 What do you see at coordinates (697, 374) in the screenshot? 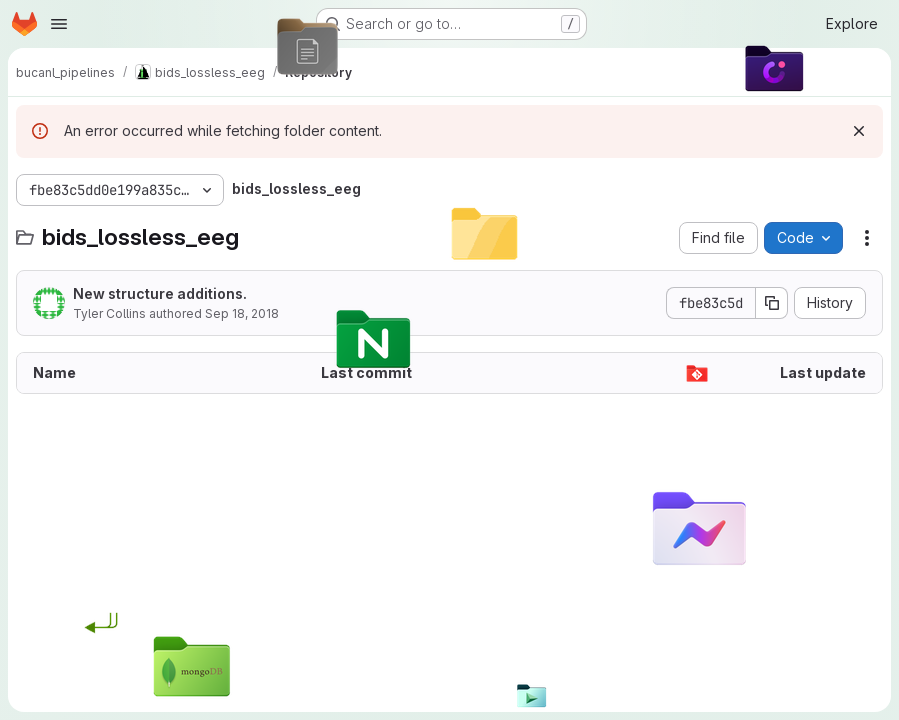
I see `open git repository folder` at bounding box center [697, 374].